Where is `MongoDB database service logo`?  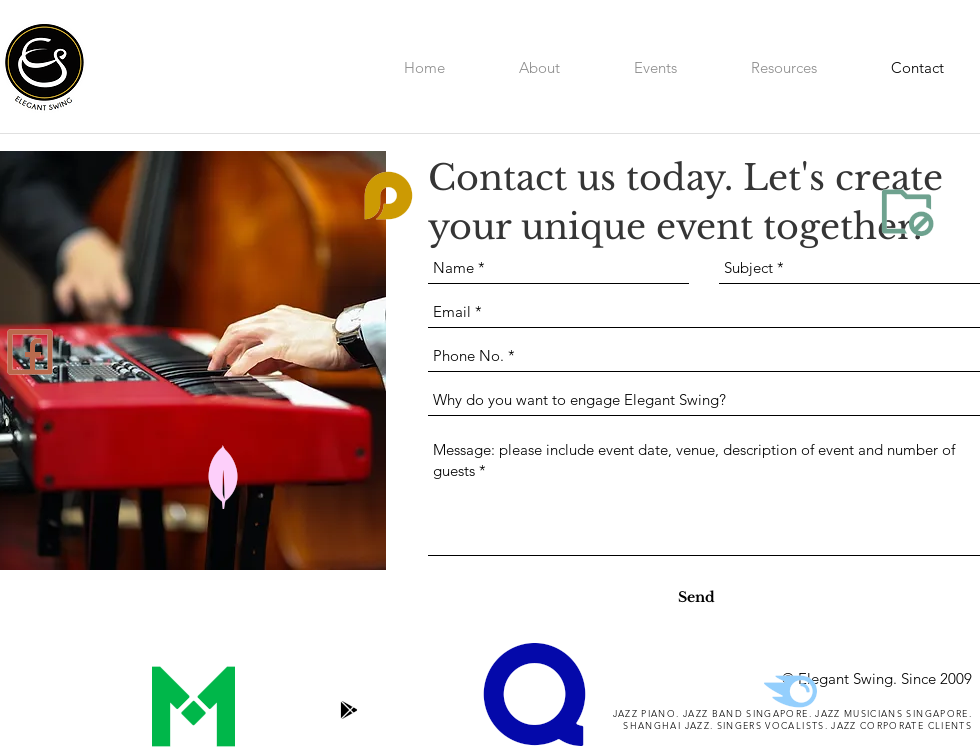
MongoDB database service logo is located at coordinates (223, 477).